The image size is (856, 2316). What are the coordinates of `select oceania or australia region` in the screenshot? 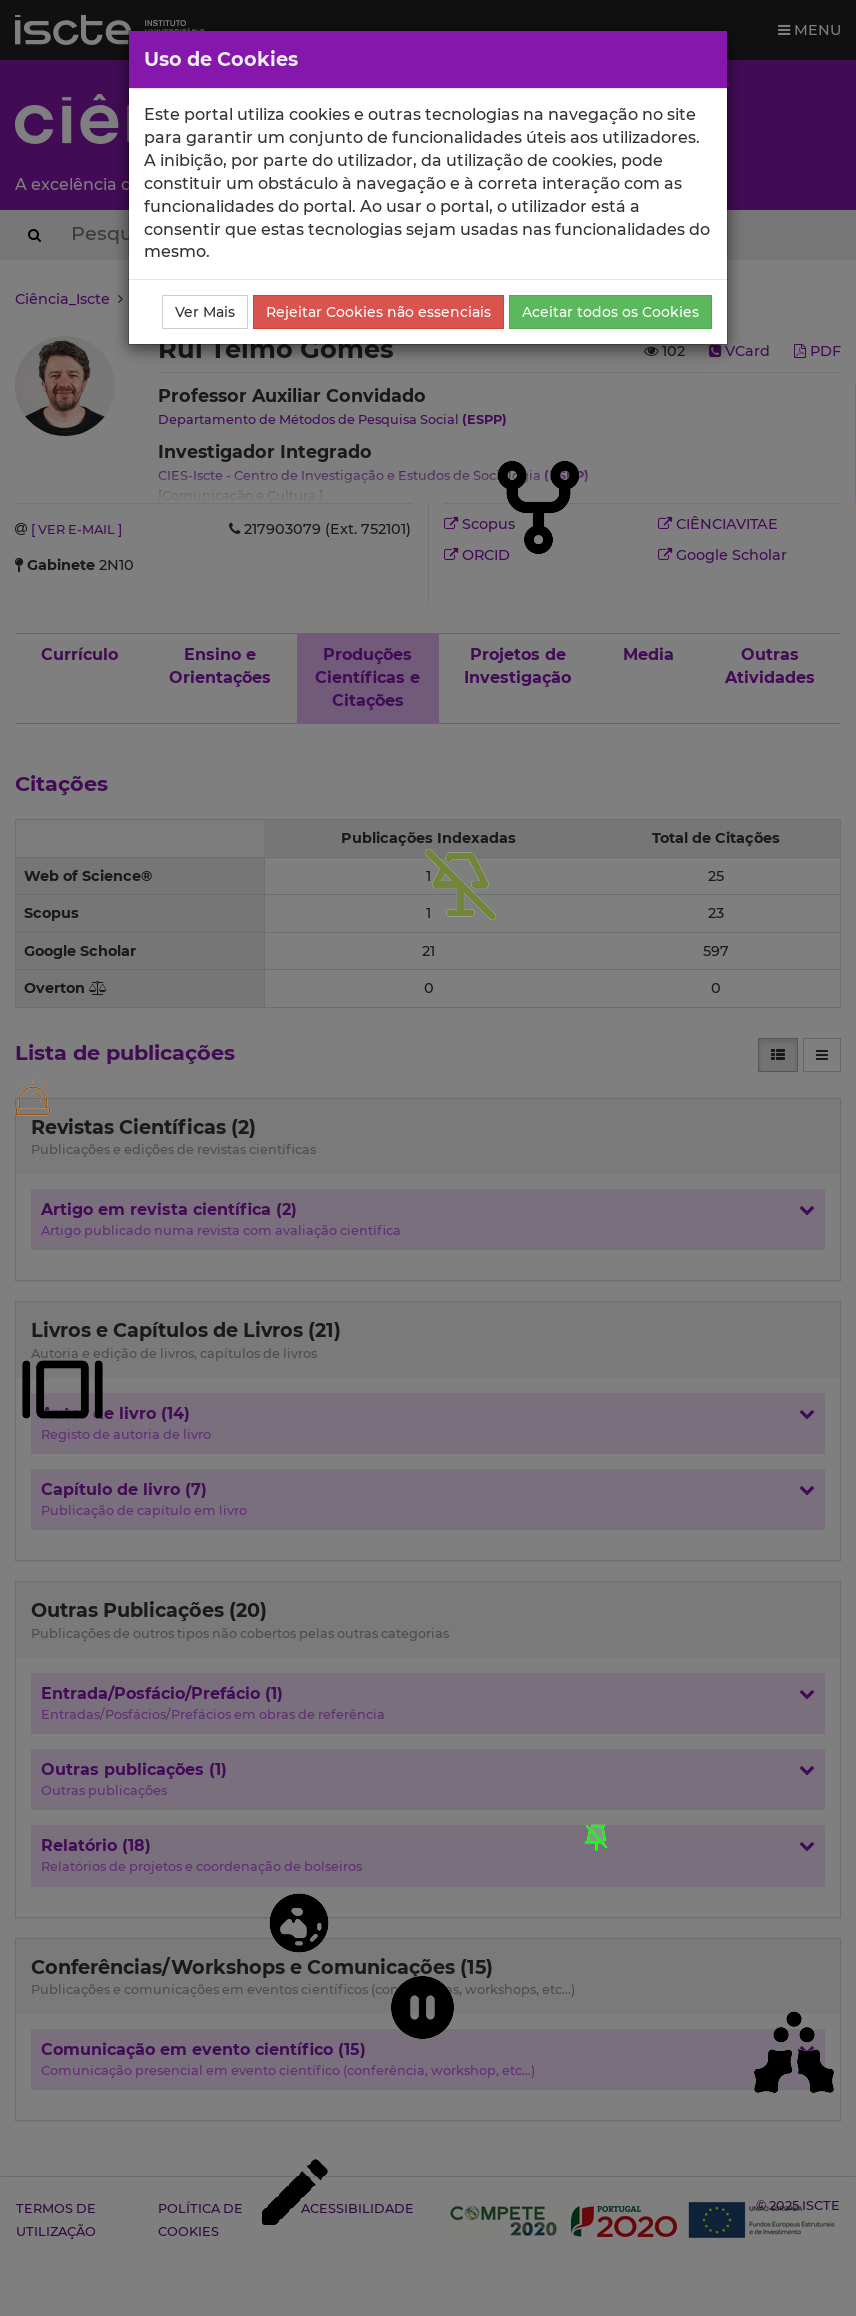 It's located at (299, 1923).